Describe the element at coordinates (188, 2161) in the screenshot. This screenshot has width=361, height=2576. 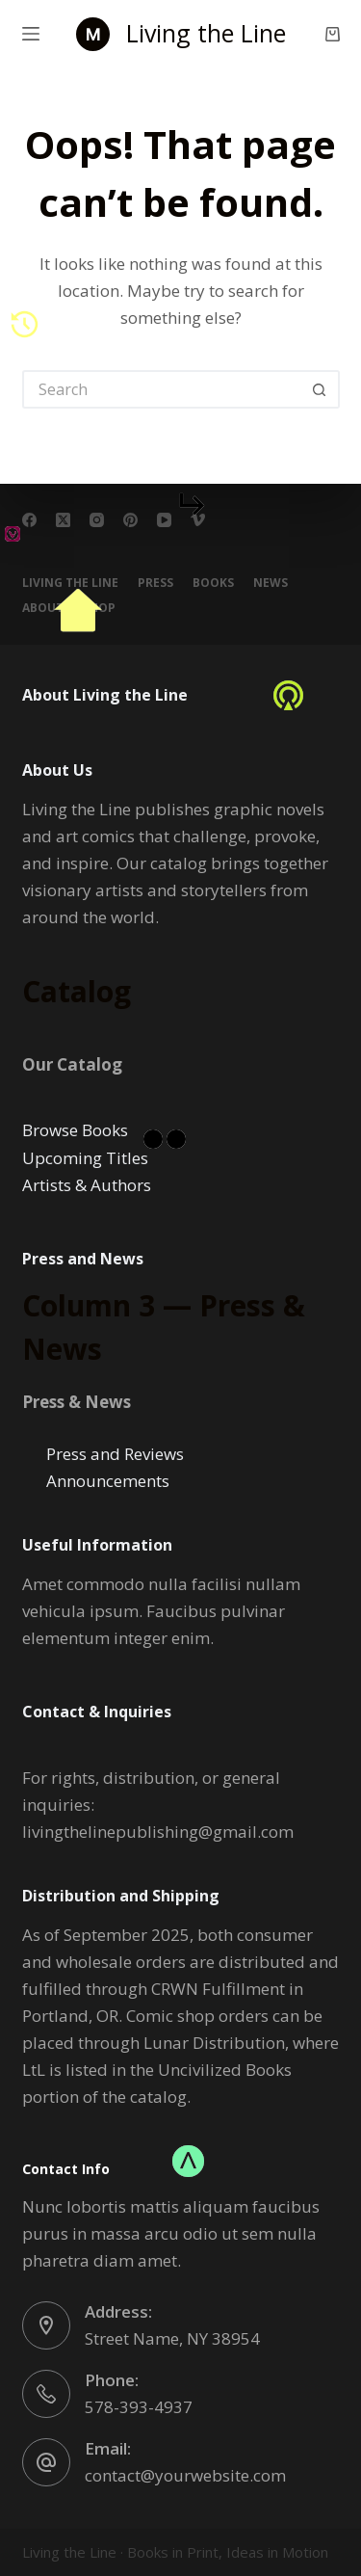
I see `open the lydia mobile payment app` at that location.